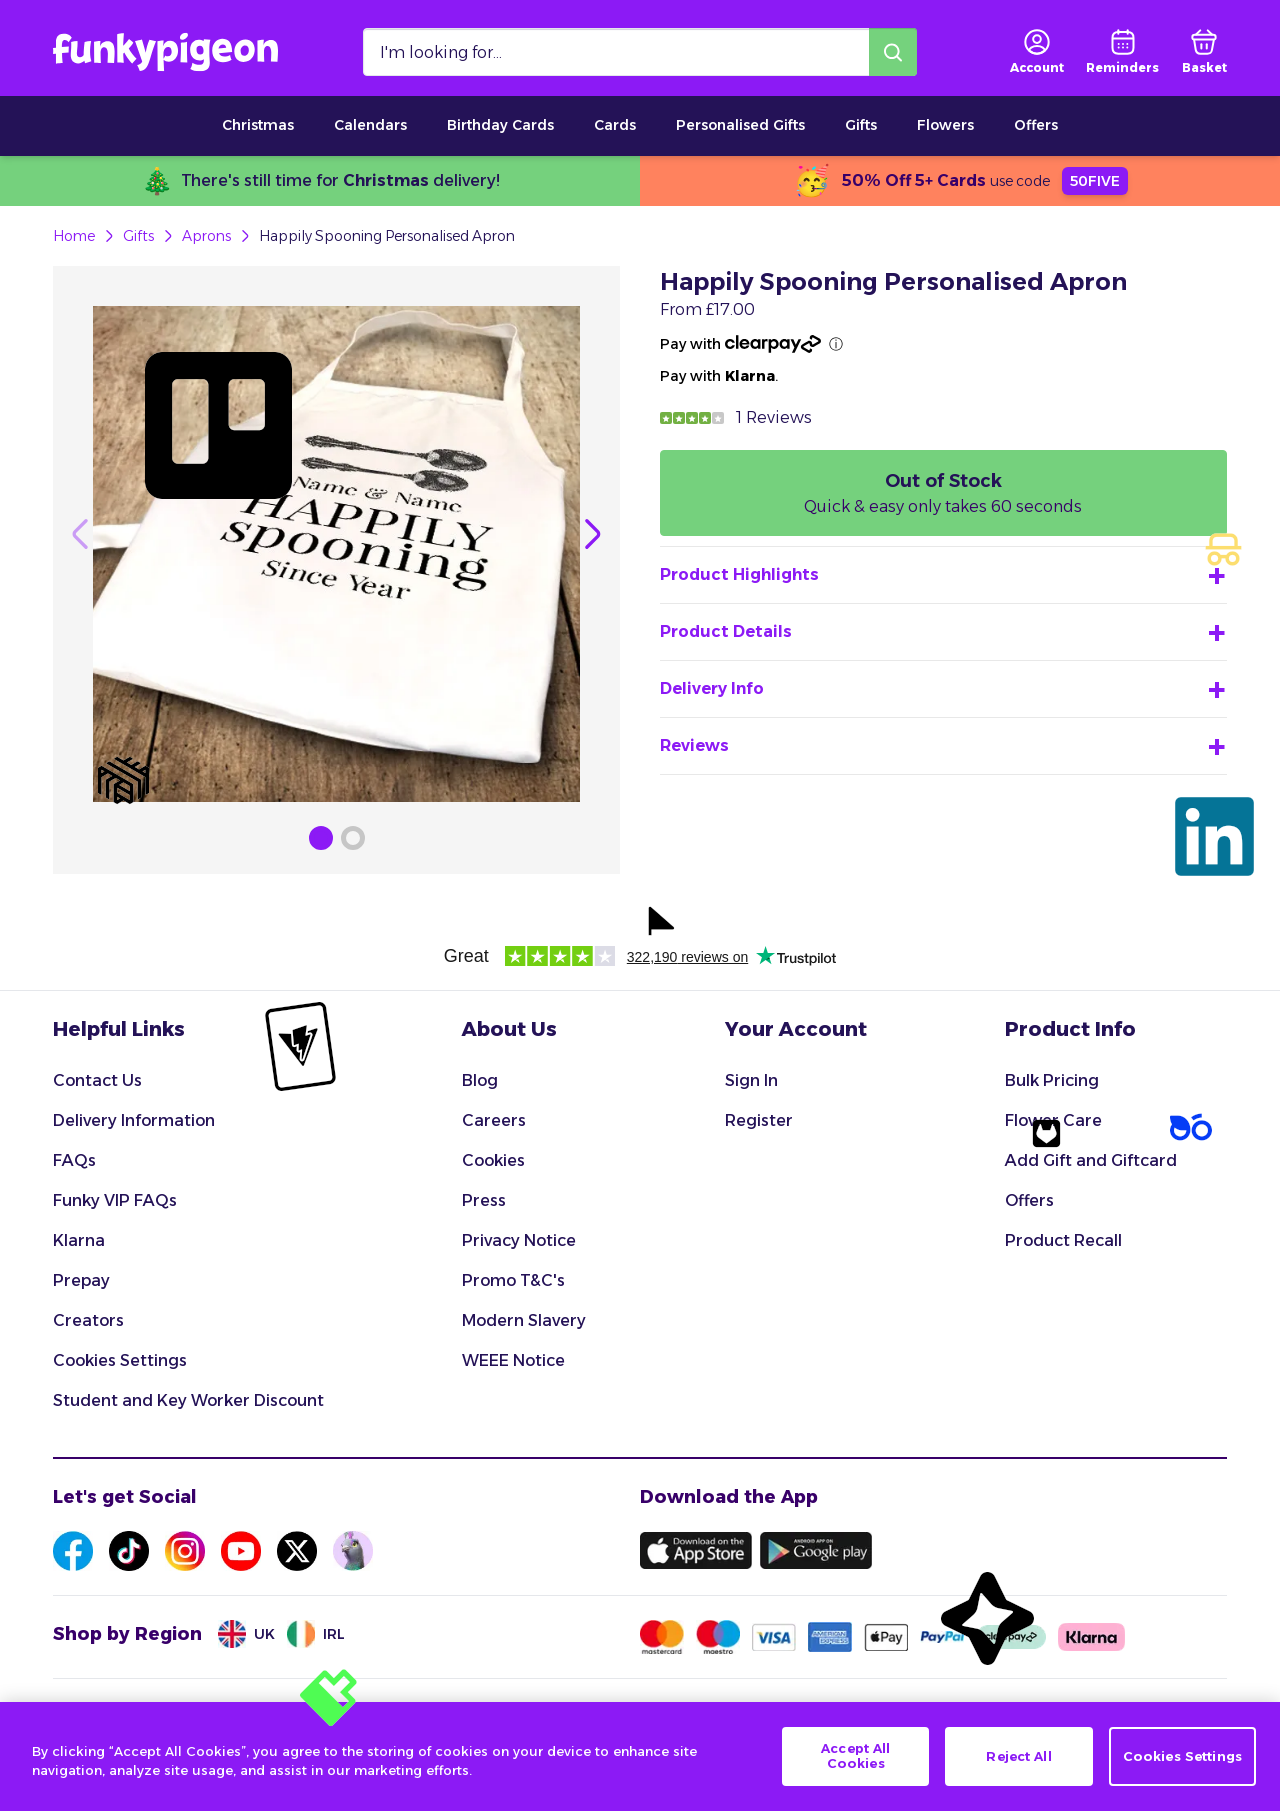 The width and height of the screenshot is (1280, 1811). Describe the element at coordinates (1223, 549) in the screenshot. I see `incognito or private browsing mode` at that location.